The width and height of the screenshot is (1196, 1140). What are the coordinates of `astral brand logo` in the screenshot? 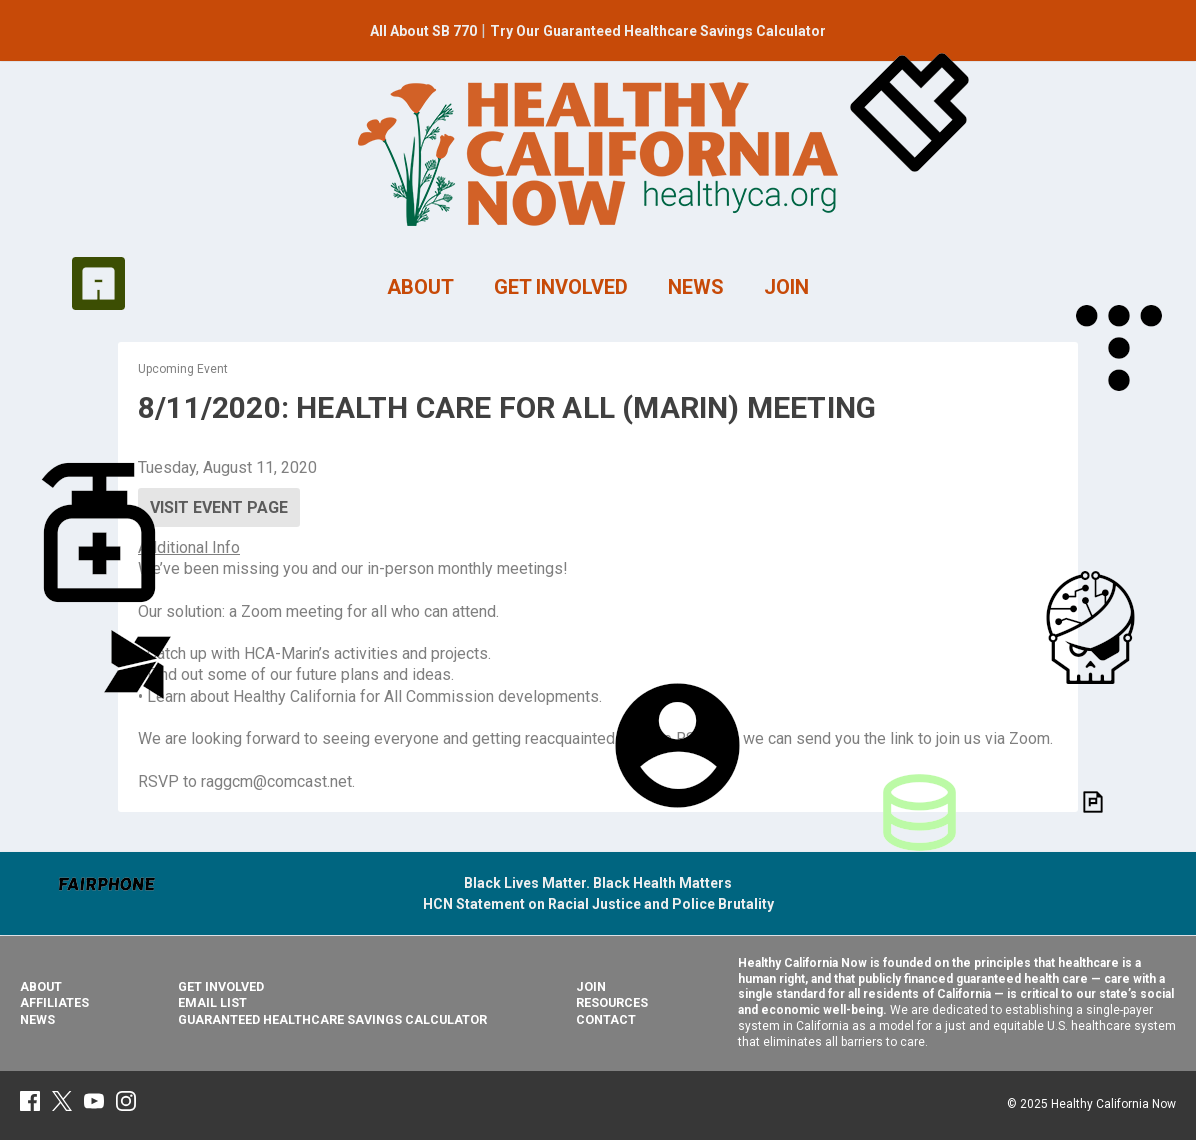 It's located at (98, 283).